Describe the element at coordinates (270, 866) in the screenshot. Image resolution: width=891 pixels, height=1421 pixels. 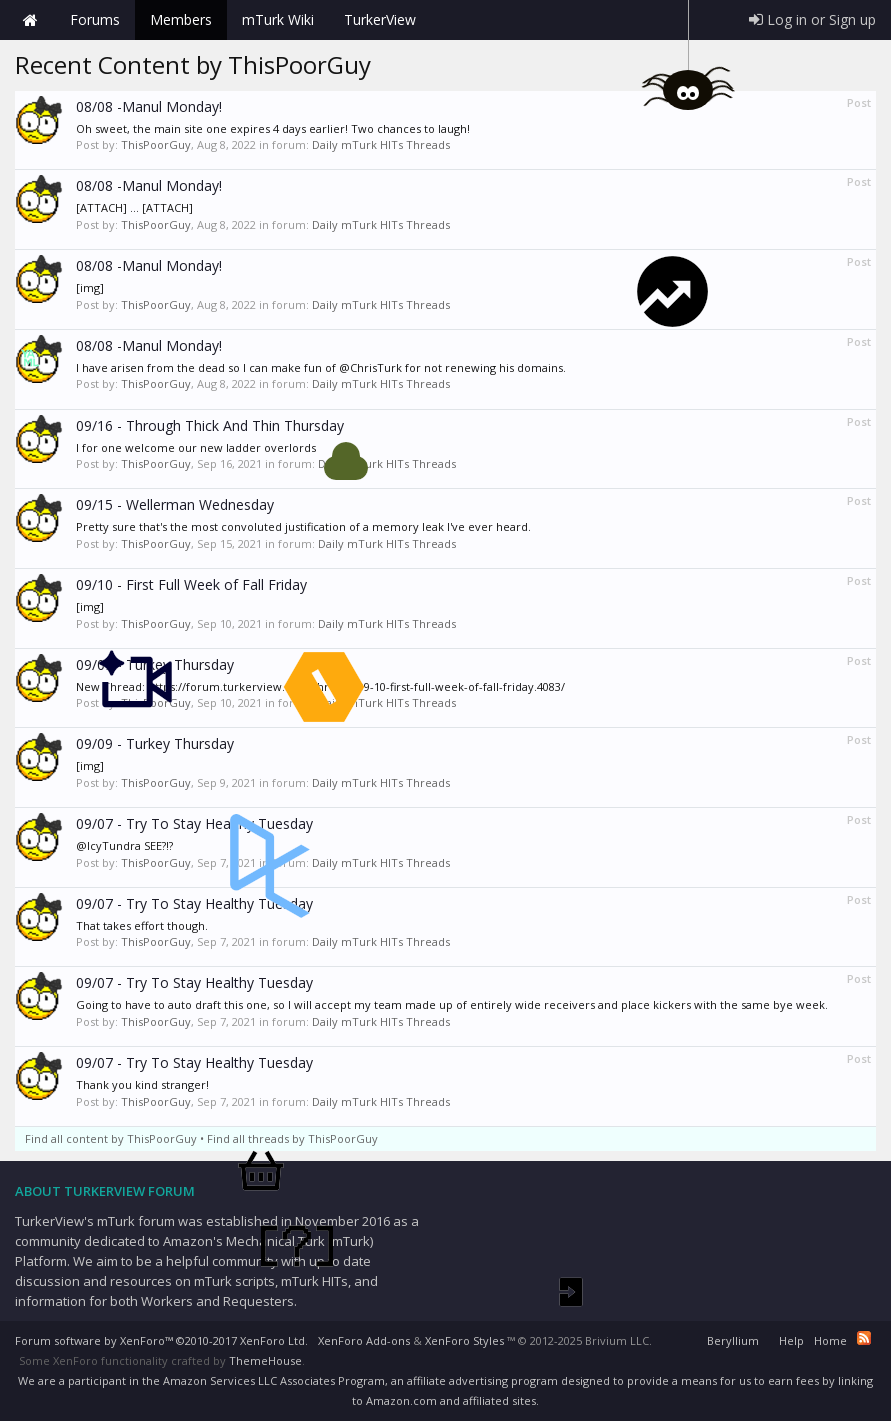
I see `open the DataCamp app` at that location.